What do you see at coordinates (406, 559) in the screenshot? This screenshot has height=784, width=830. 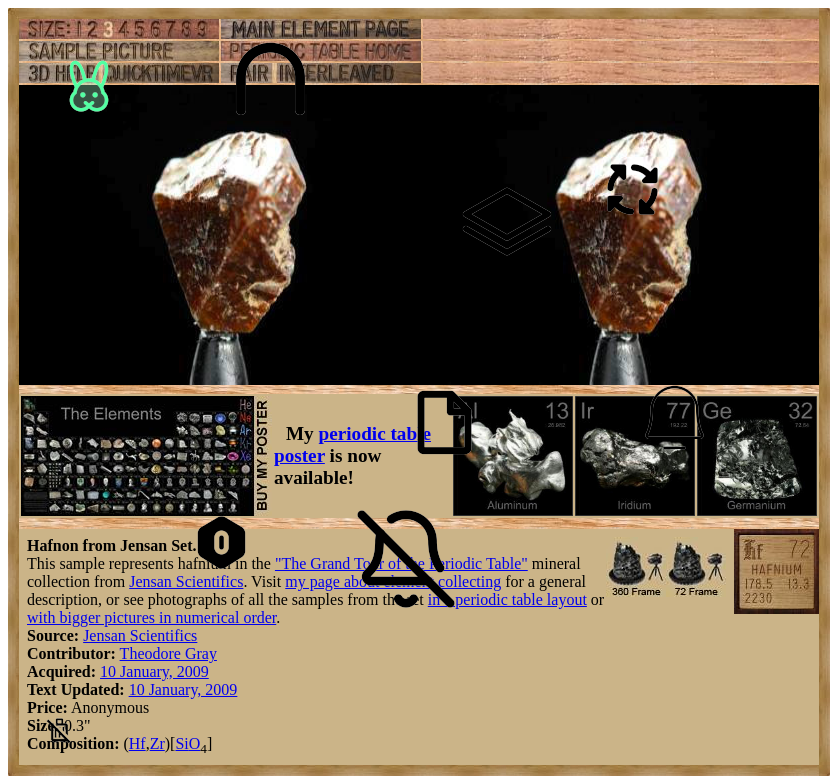 I see `mute notifications` at bounding box center [406, 559].